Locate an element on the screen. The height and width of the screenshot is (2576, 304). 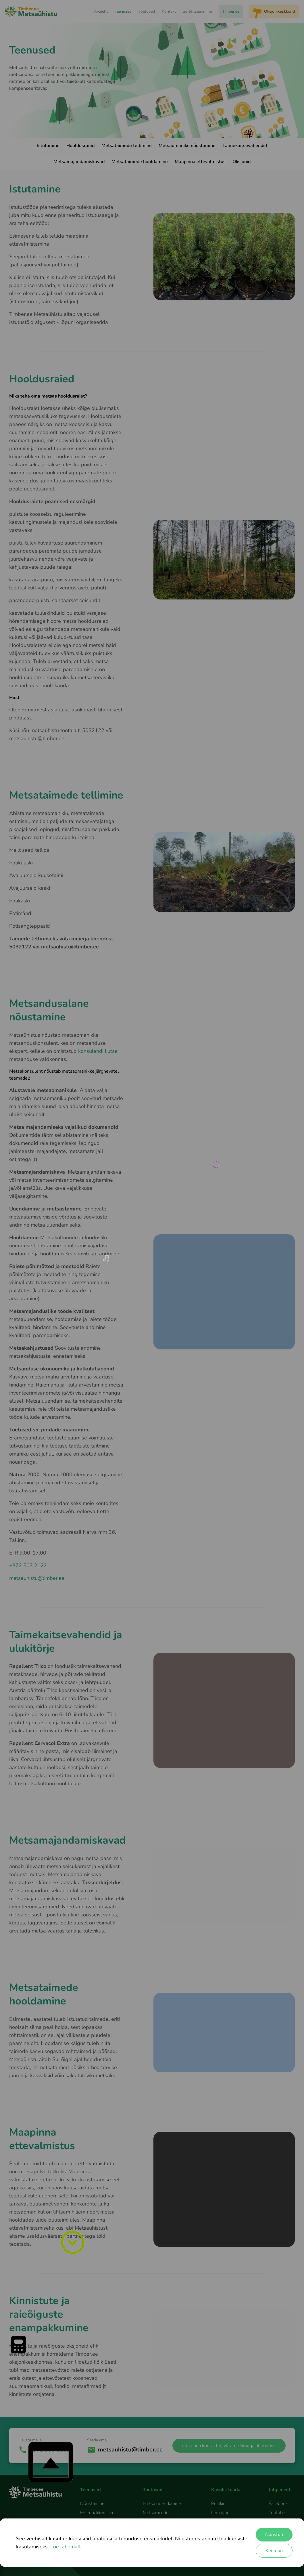
view additional information is located at coordinates (216, 1164).